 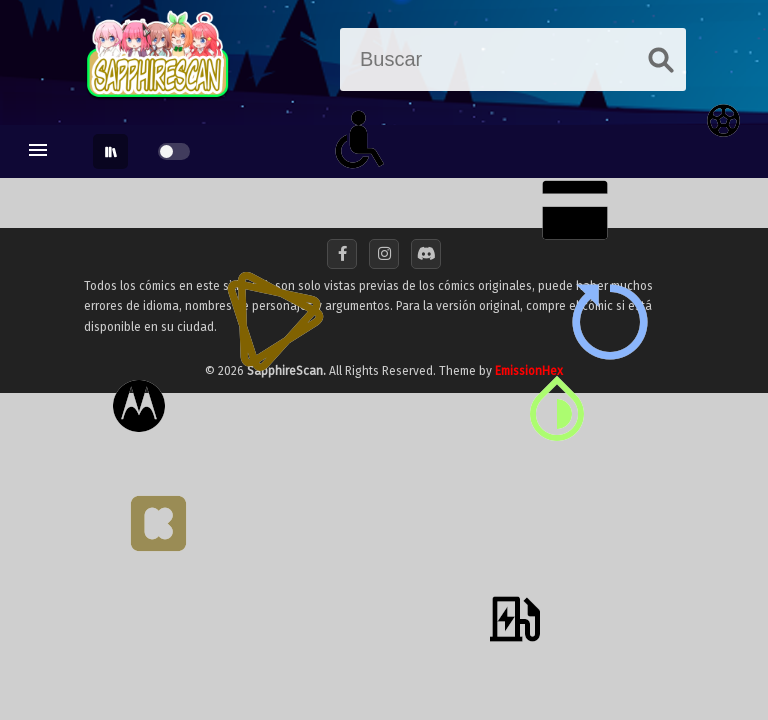 What do you see at coordinates (557, 411) in the screenshot?
I see `adjust color contrast settings` at bounding box center [557, 411].